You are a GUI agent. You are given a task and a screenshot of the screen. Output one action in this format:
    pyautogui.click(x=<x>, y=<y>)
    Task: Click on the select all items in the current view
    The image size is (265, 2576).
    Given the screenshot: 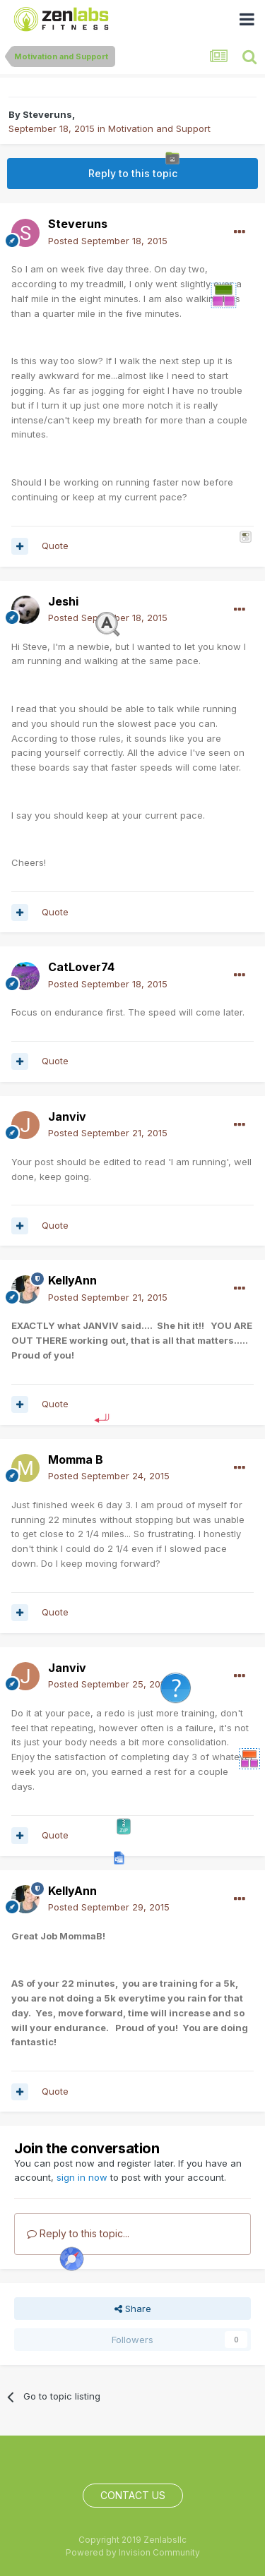 What is the action you would take?
    pyautogui.click(x=223, y=295)
    